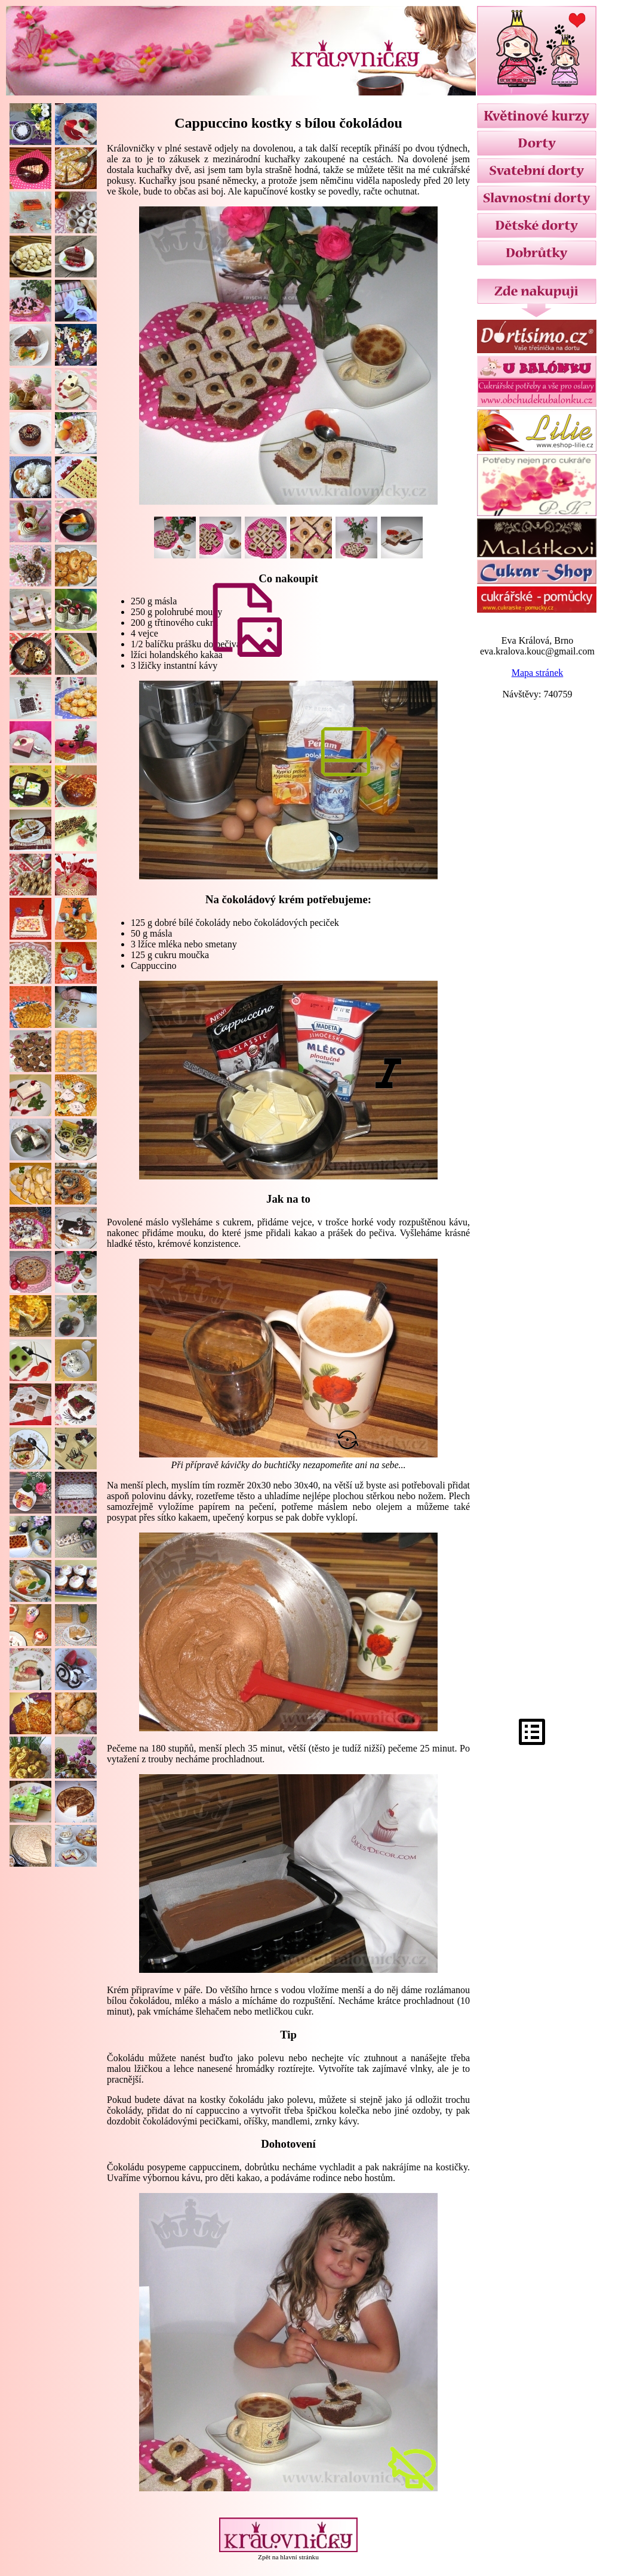  Describe the element at coordinates (346, 752) in the screenshot. I see `hide the bottom panel` at that location.